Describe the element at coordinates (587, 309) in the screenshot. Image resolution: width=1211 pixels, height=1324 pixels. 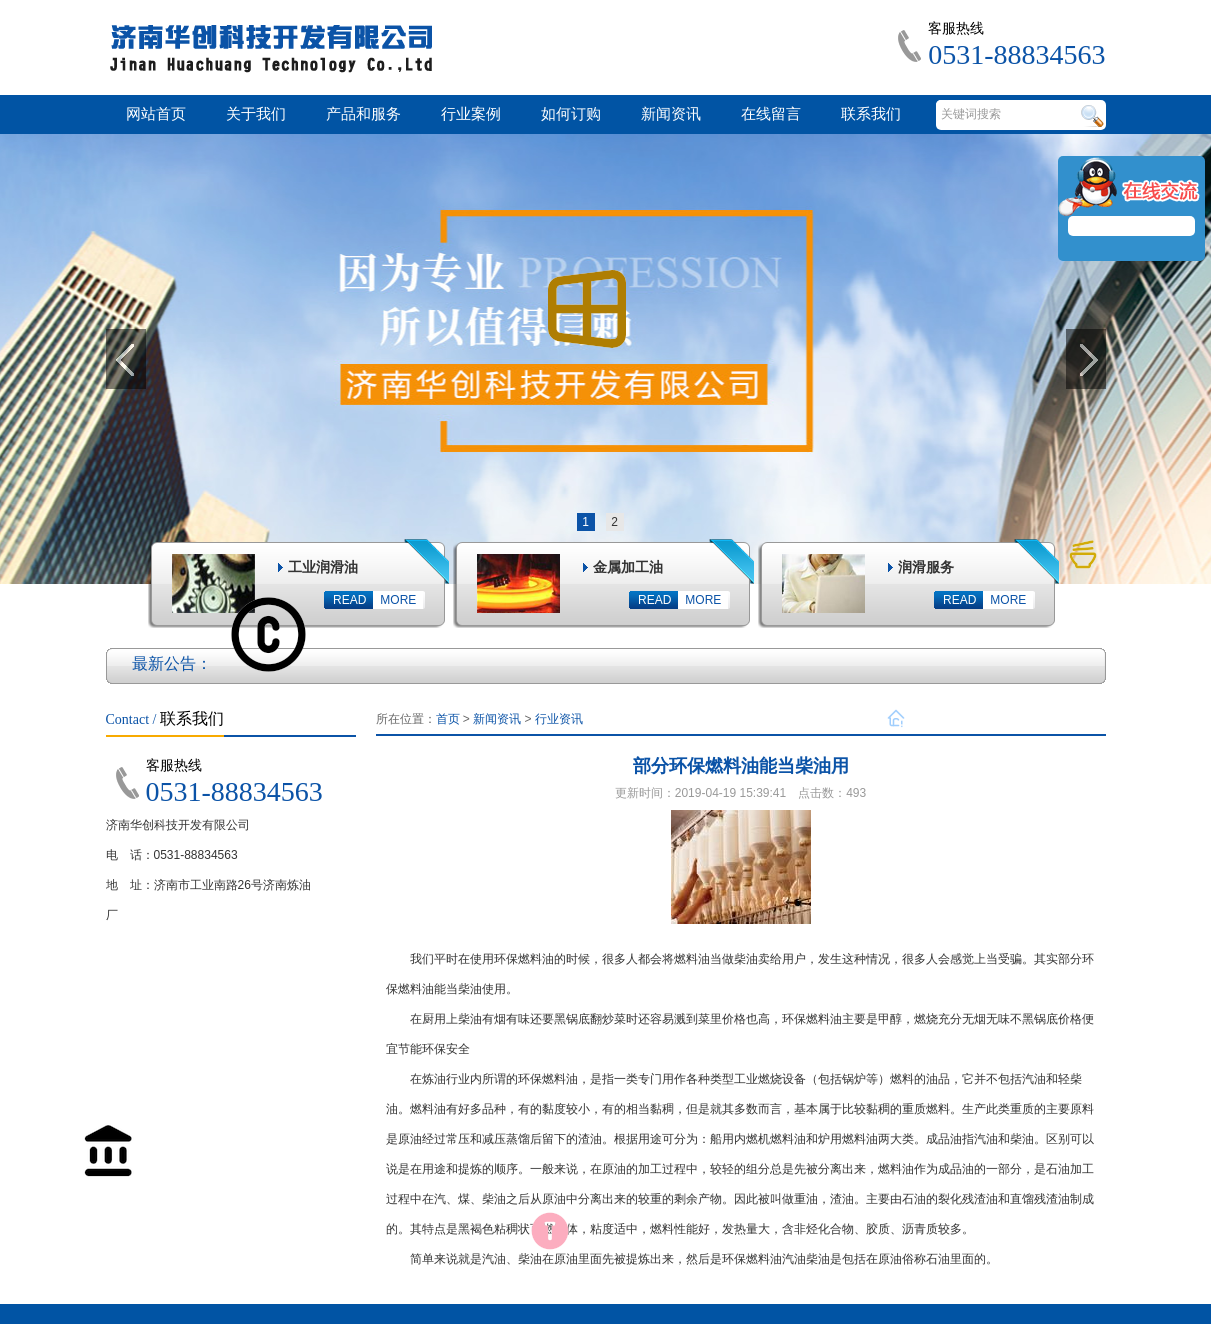
I see `open windows settings or system options` at that location.